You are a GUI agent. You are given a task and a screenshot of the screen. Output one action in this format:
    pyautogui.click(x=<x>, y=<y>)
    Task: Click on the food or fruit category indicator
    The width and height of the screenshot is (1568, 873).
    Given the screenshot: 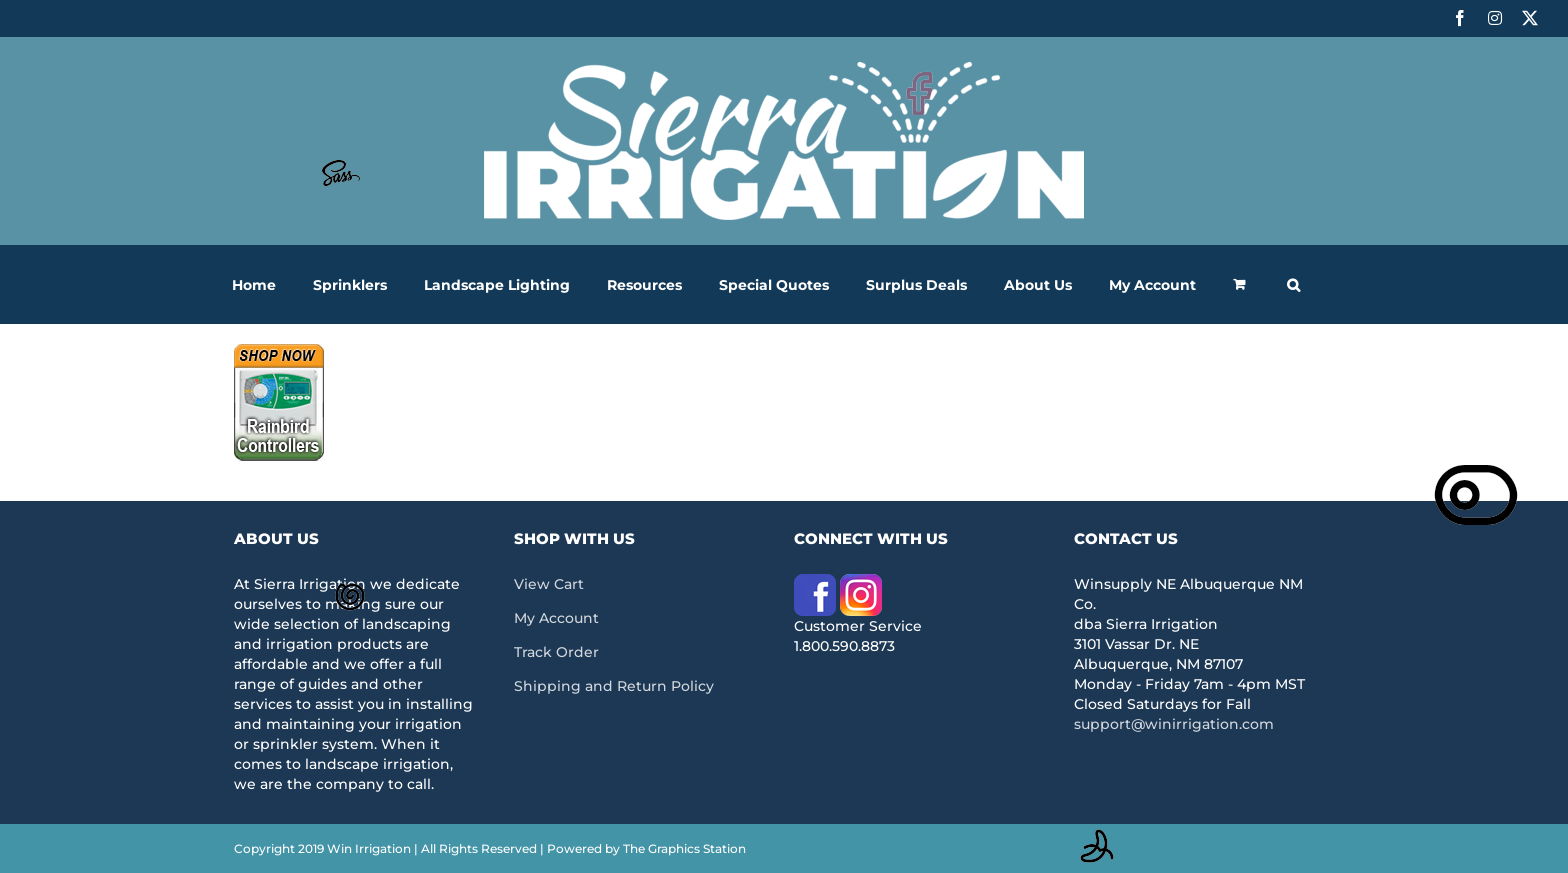 What is the action you would take?
    pyautogui.click(x=1097, y=846)
    